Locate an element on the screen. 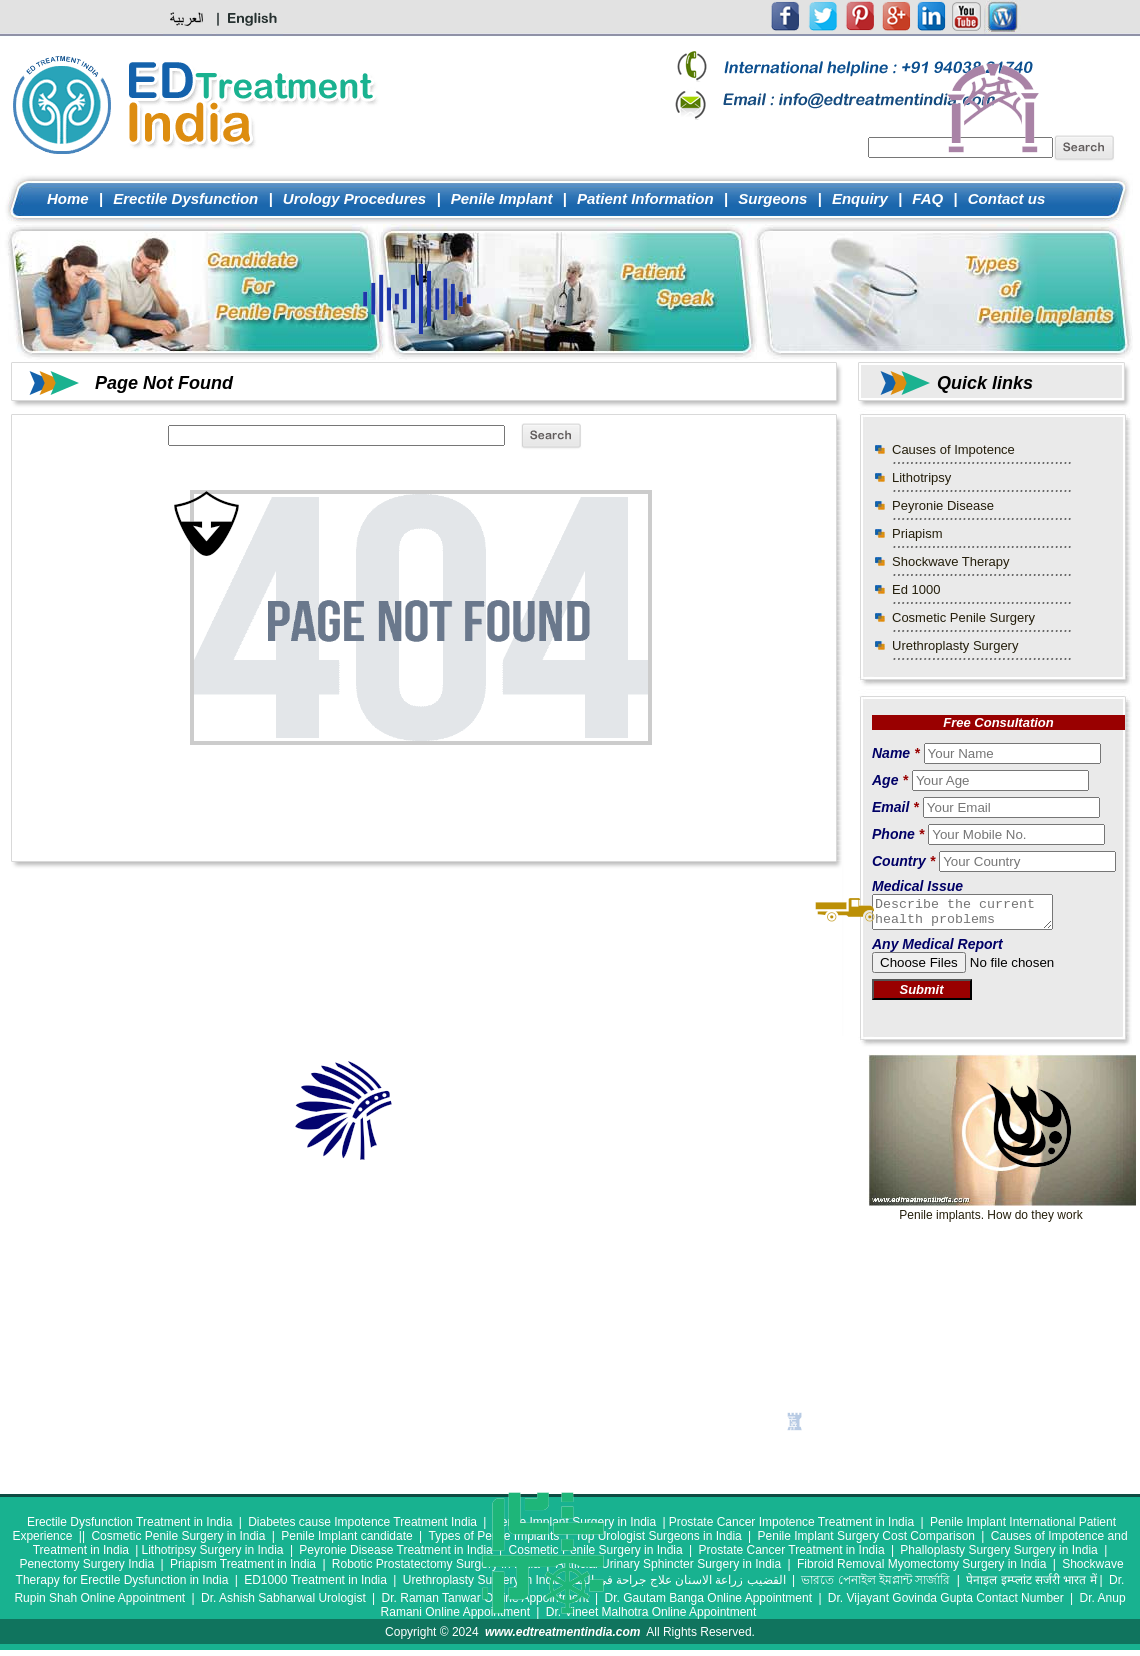 The image size is (1140, 1656). access plumbing or pipe-based puzzle game is located at coordinates (543, 1553).